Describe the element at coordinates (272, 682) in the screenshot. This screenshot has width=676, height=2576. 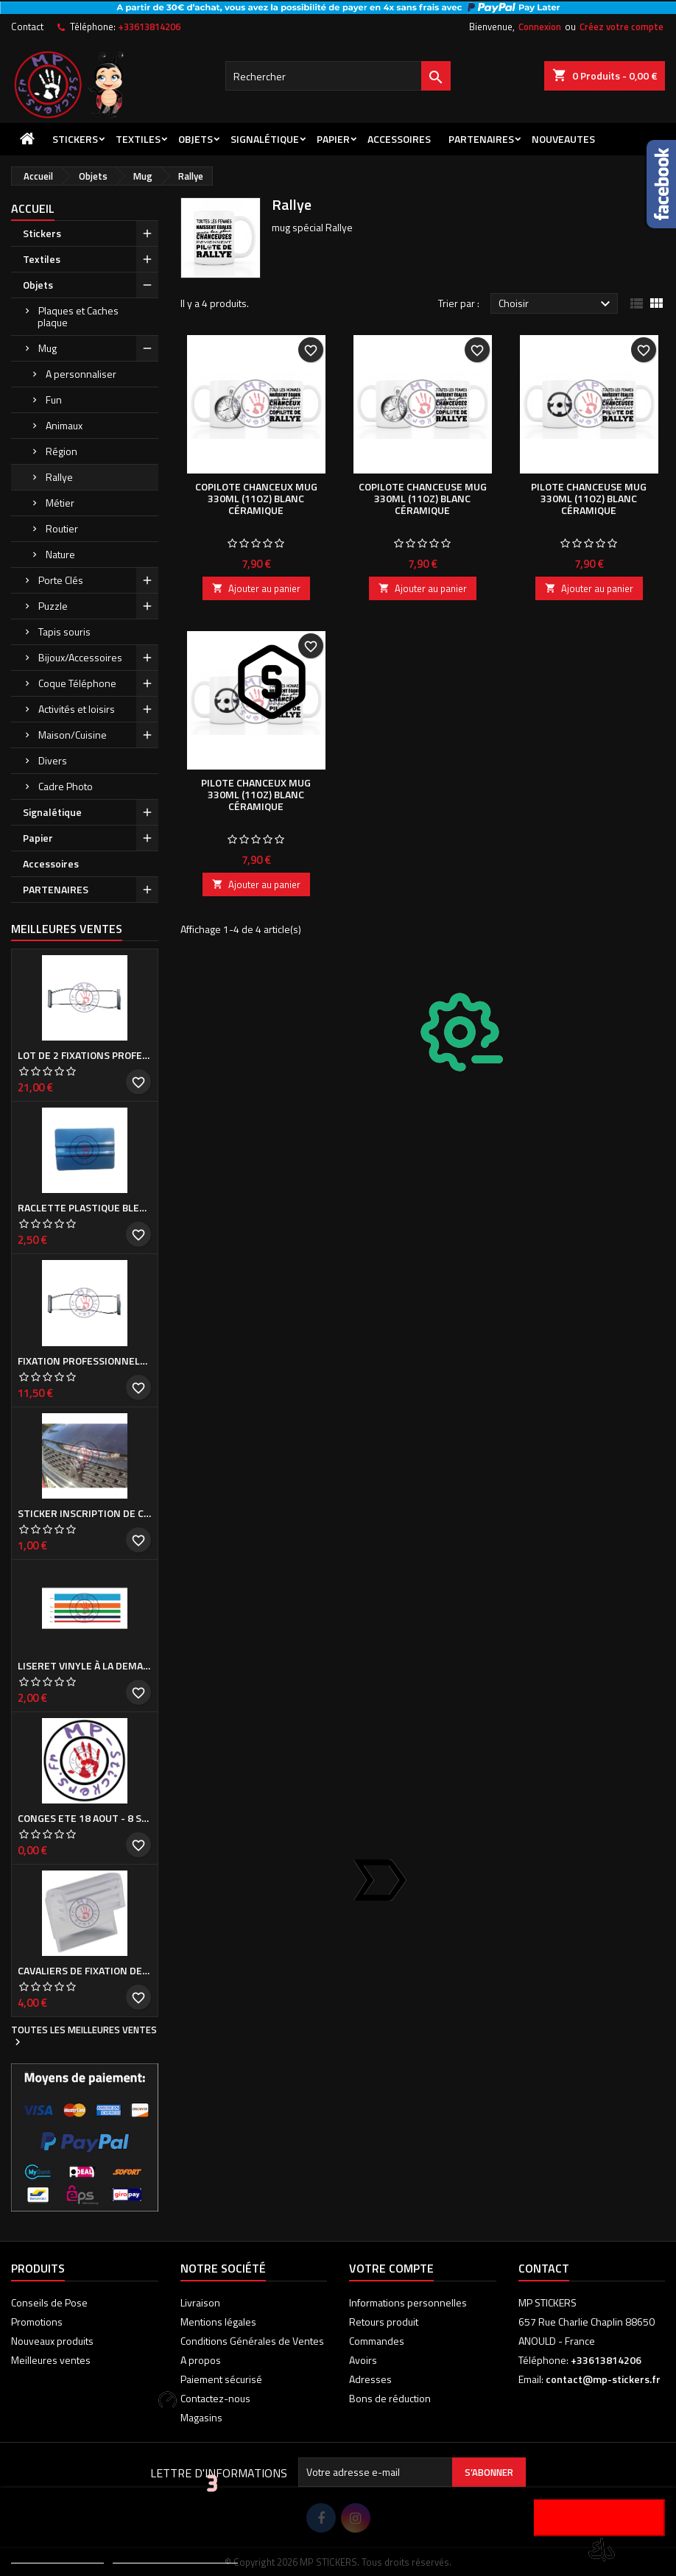
I see `indicates a service or system status` at that location.